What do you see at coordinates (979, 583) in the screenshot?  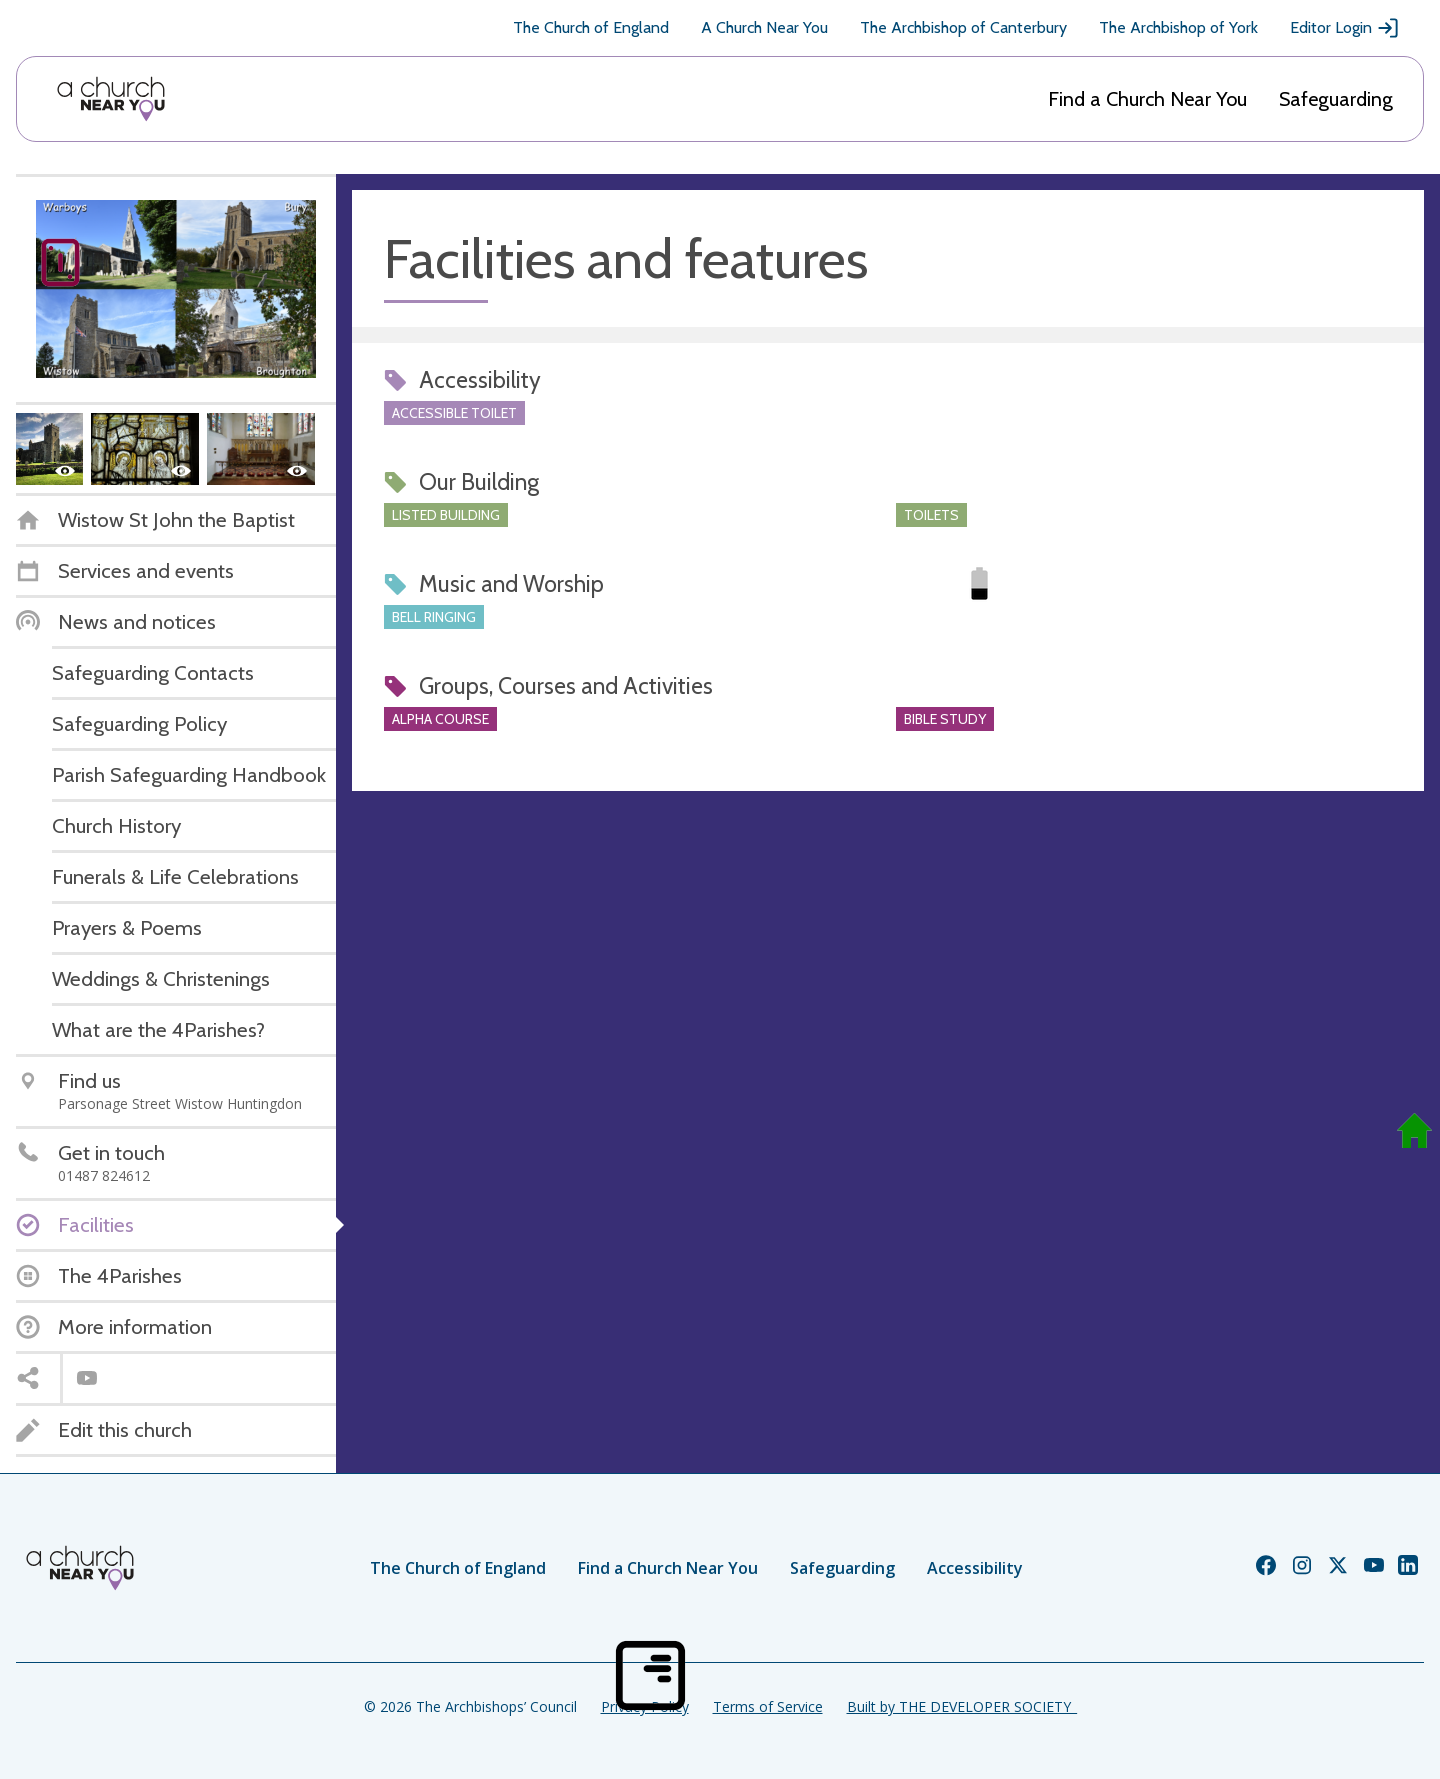 I see `indicates battery level at 30%` at bounding box center [979, 583].